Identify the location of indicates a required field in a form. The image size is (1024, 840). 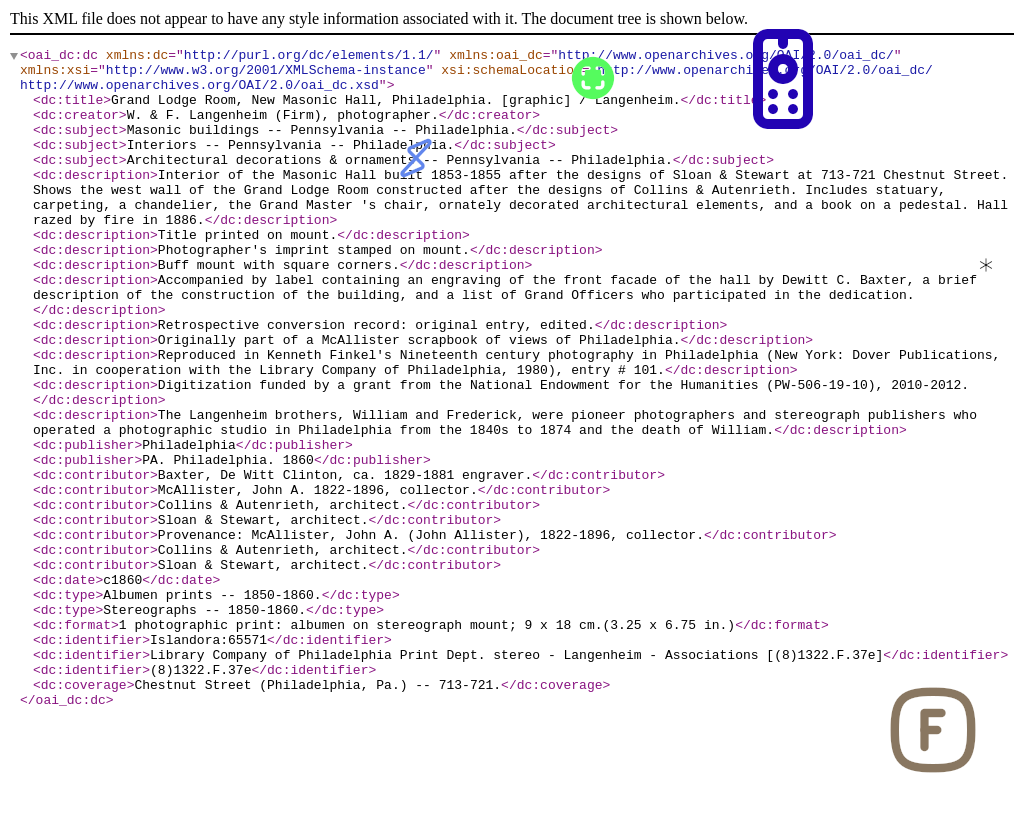
(986, 265).